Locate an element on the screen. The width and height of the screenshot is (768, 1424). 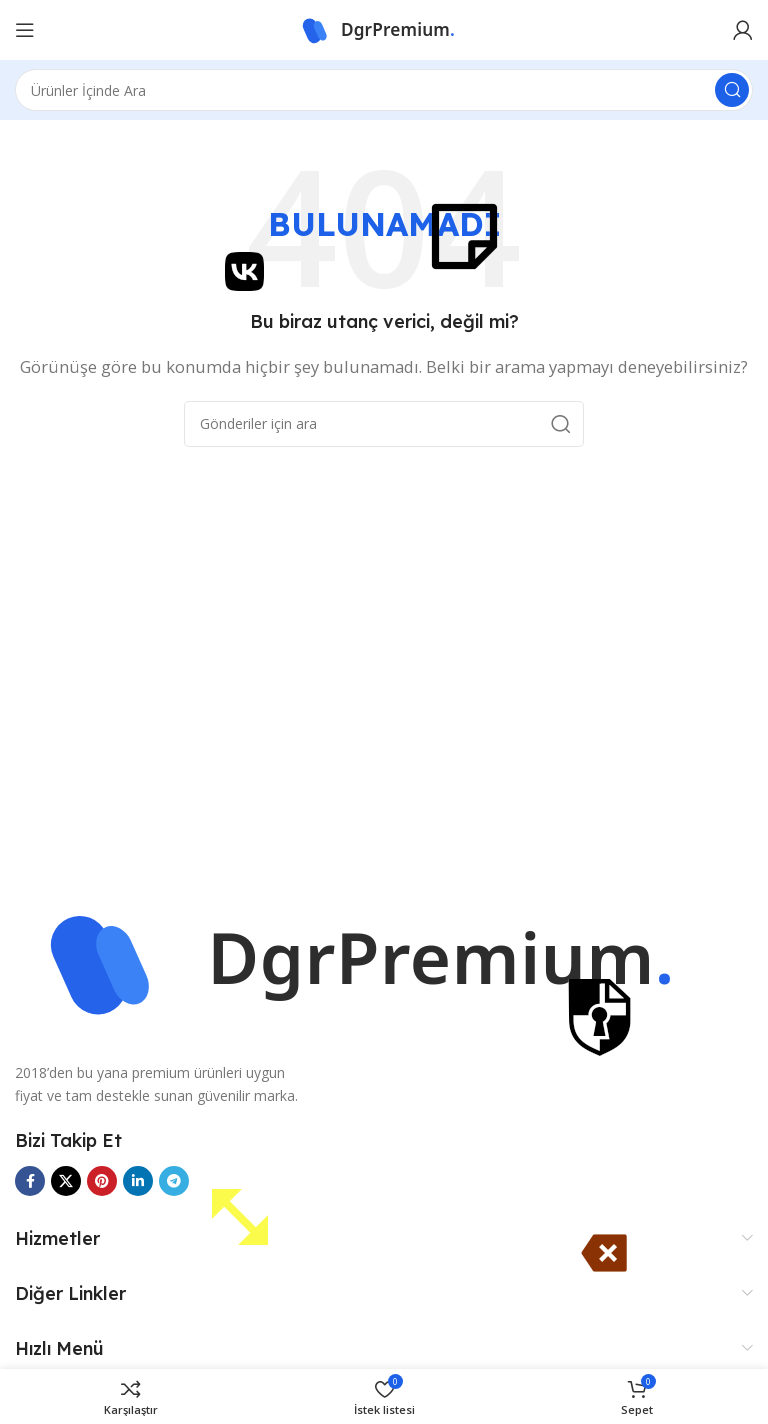
delete previous character or backspace is located at coordinates (606, 1253).